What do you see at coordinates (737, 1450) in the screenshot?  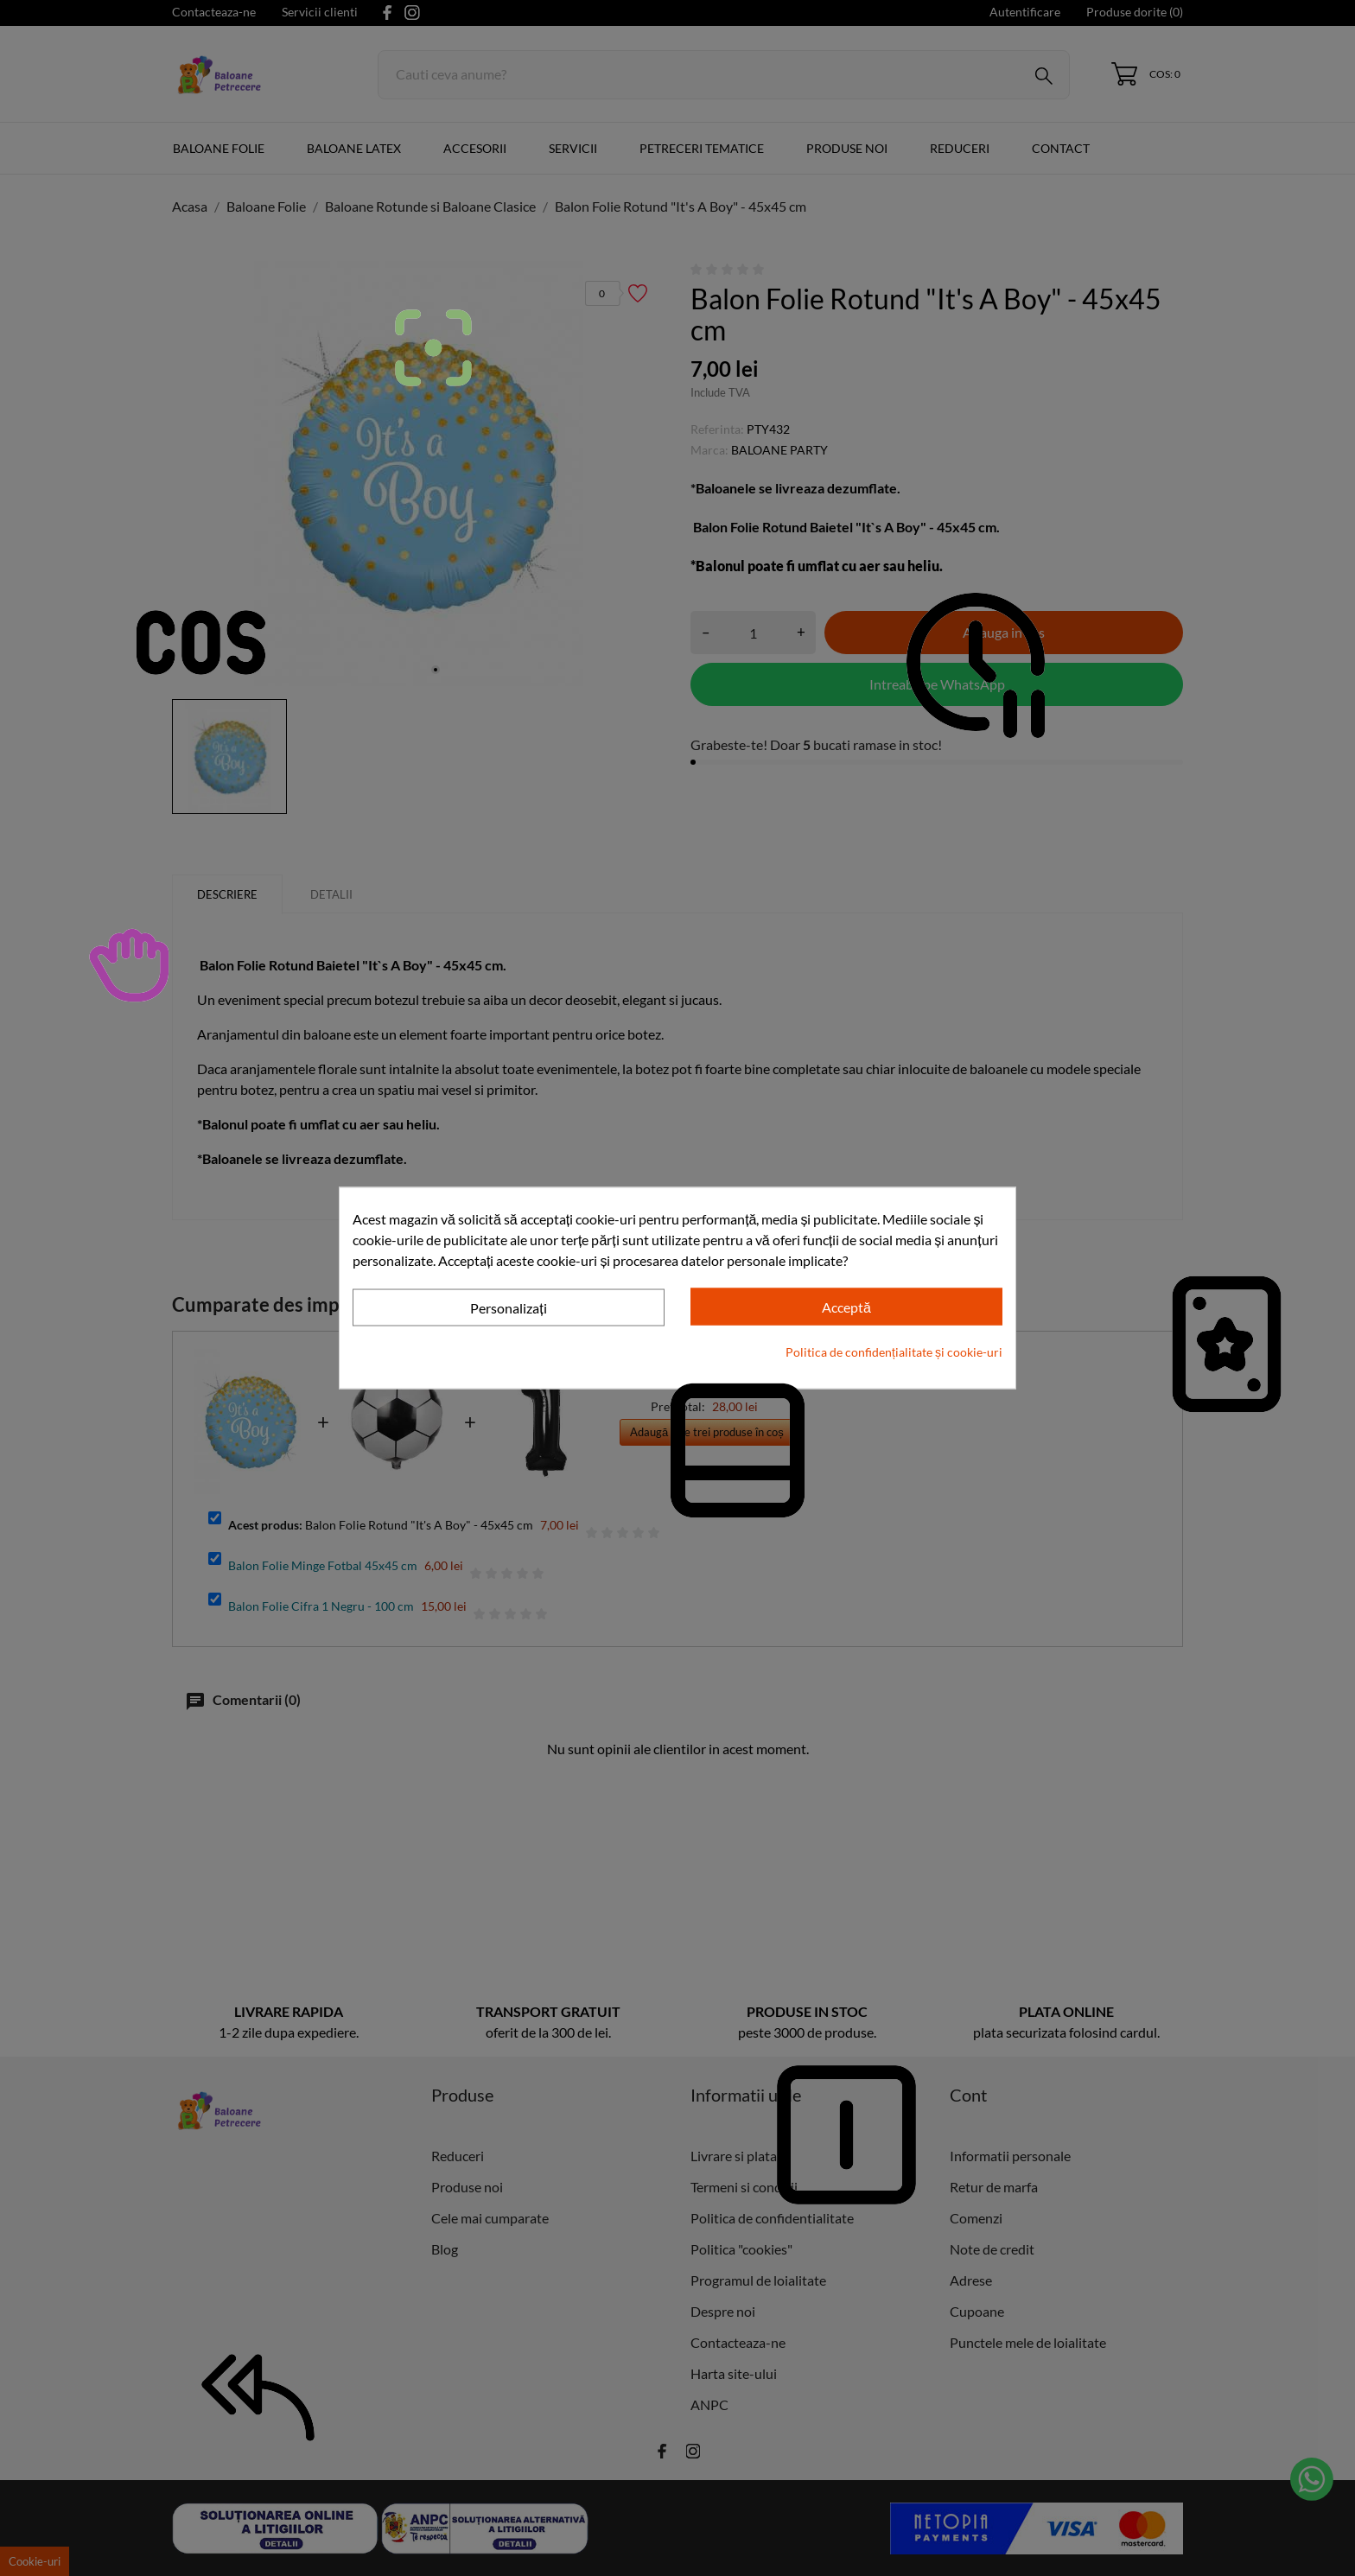 I see `toggle bottom navigation bar visibility` at bounding box center [737, 1450].